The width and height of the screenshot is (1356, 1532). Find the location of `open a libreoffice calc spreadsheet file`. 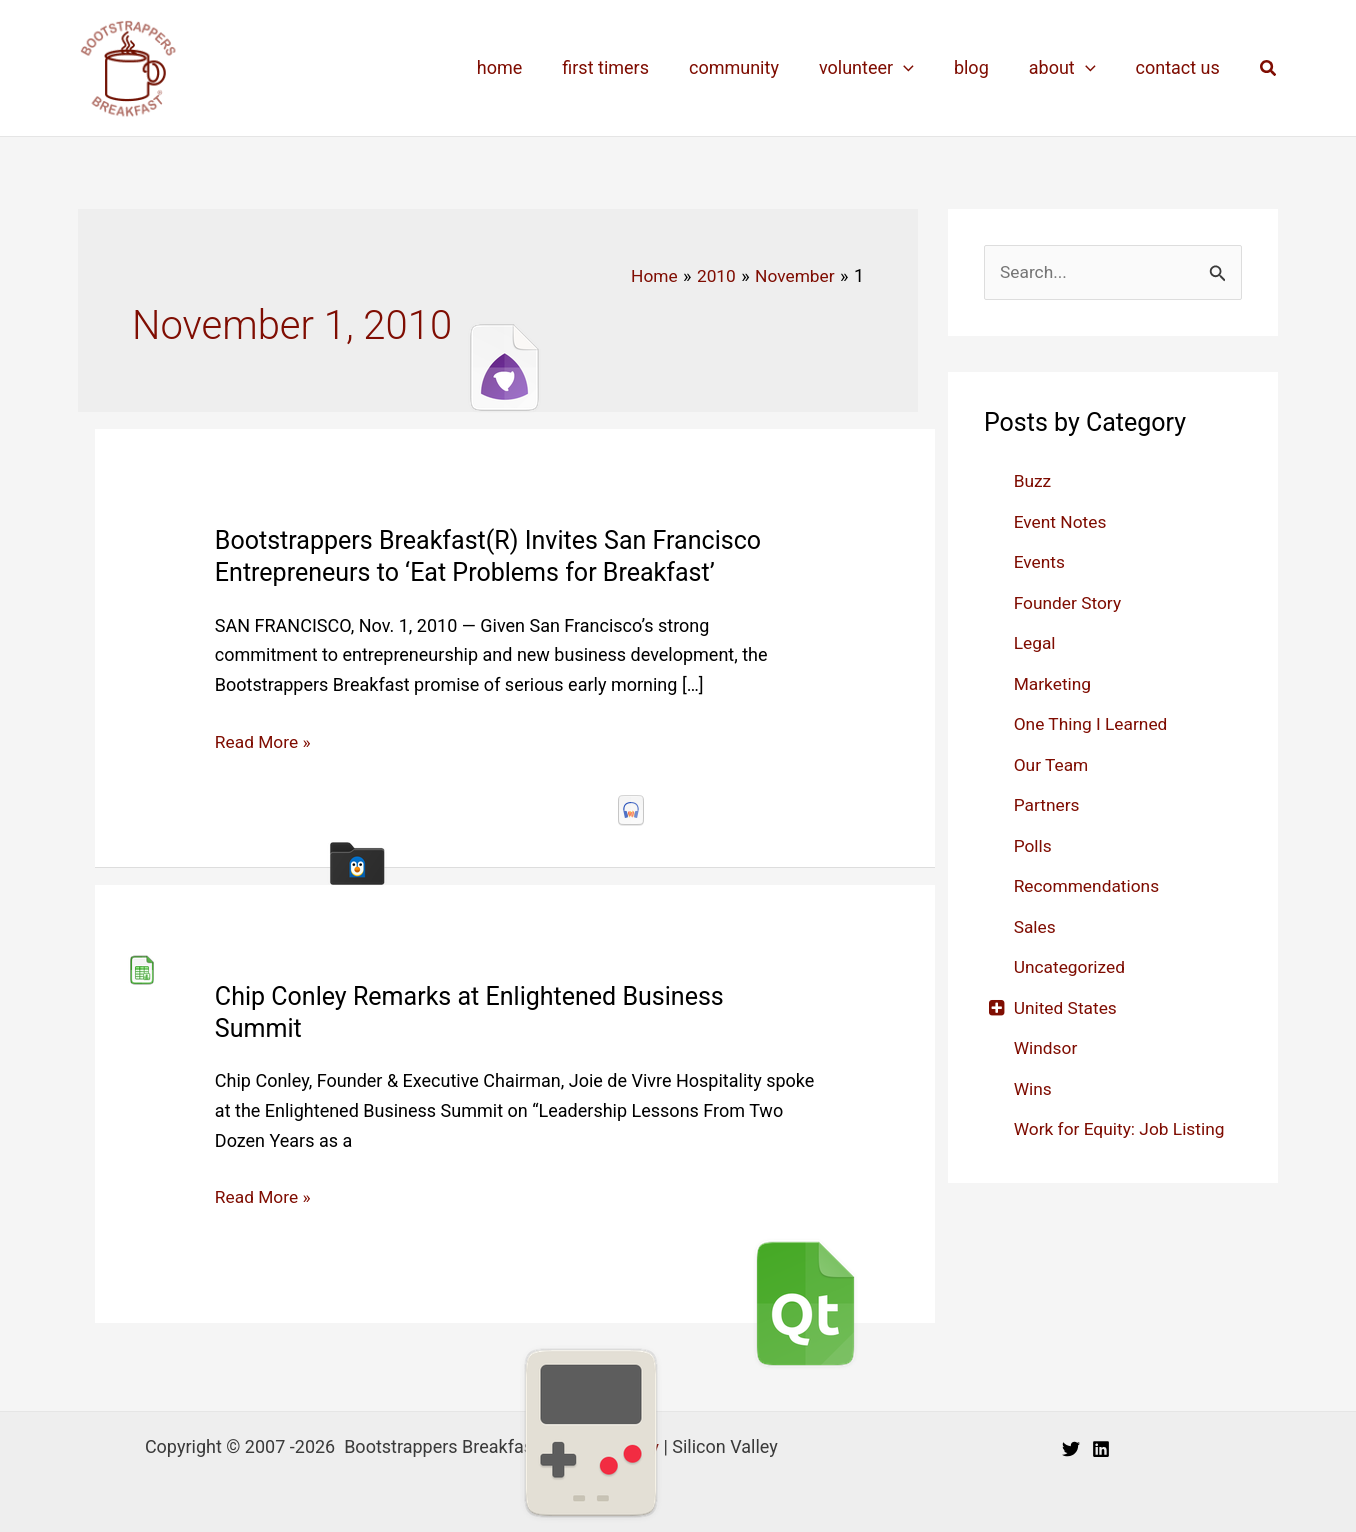

open a libreoffice calc spreadsheet file is located at coordinates (142, 970).